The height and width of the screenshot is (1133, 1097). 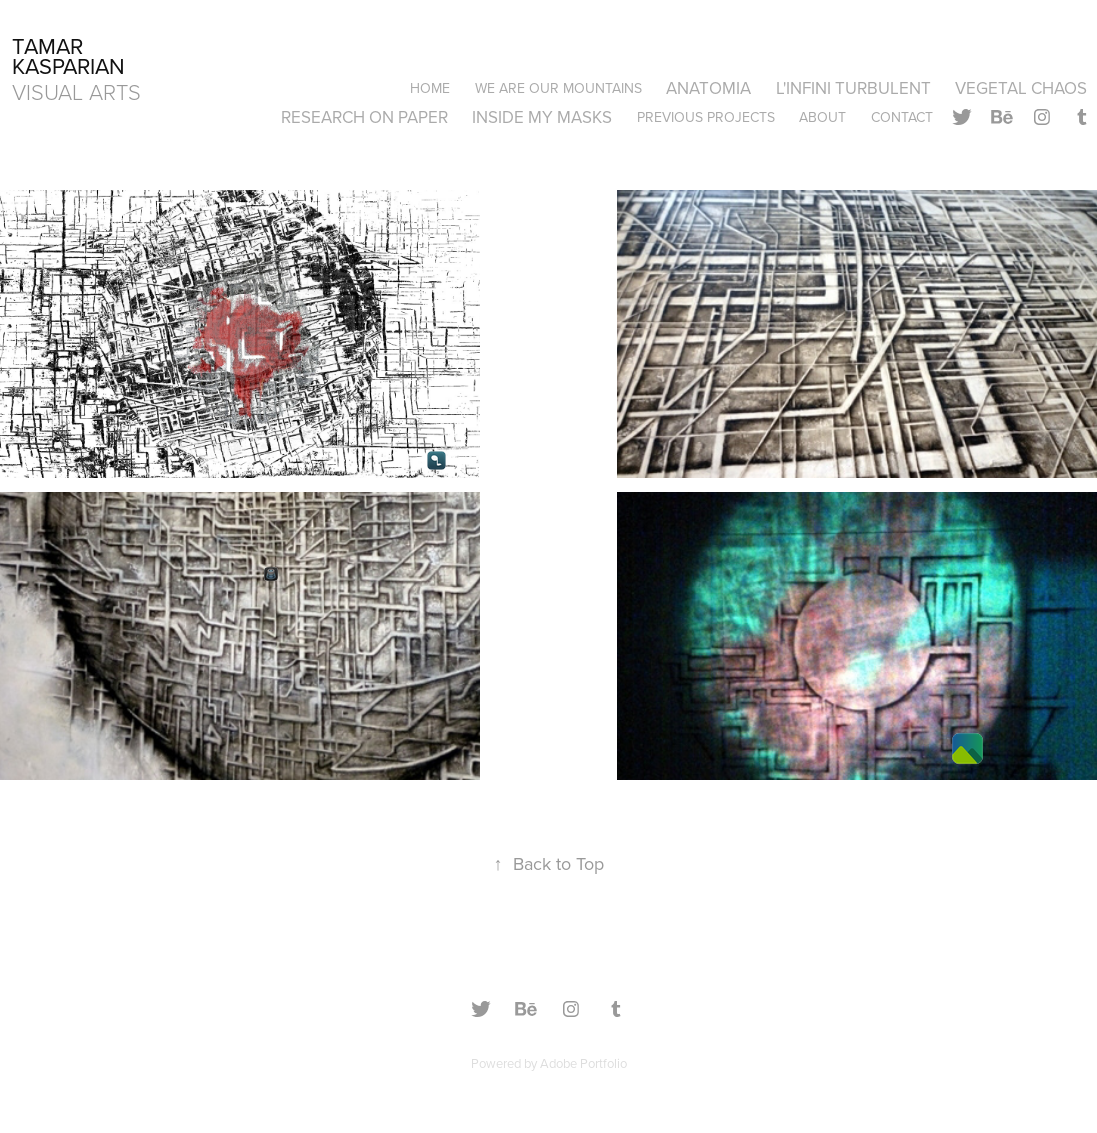 What do you see at coordinates (967, 748) in the screenshot?
I see `open xpano panorama stitching app` at bounding box center [967, 748].